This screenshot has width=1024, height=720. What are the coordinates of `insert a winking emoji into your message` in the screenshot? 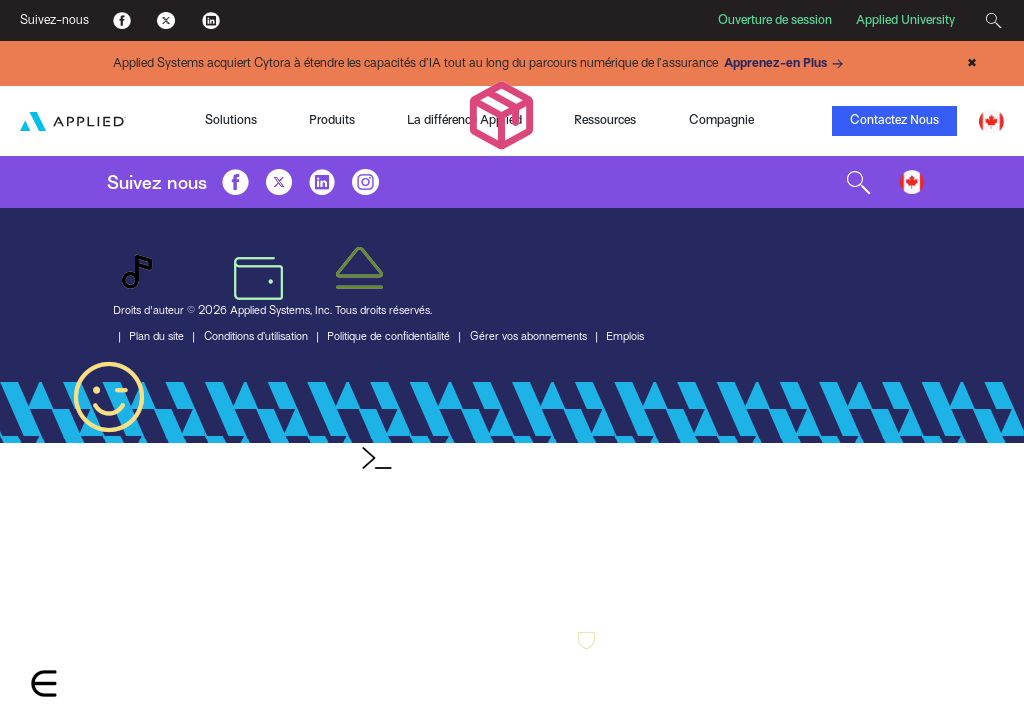 It's located at (109, 397).